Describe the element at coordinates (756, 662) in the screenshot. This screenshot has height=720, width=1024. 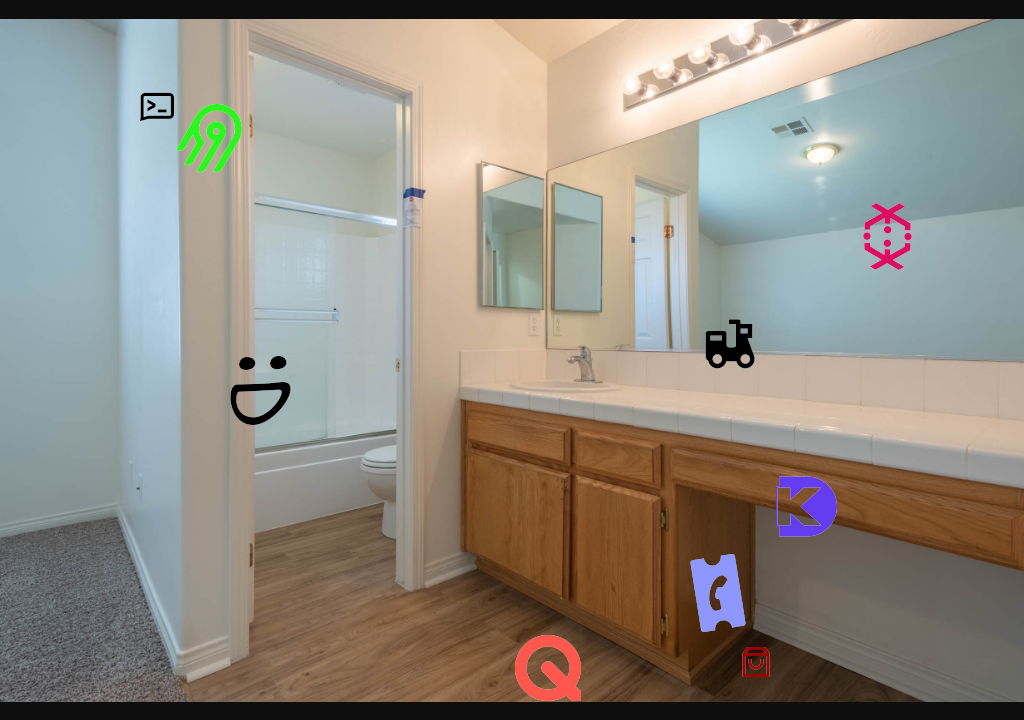
I see `view your shopping bag` at that location.